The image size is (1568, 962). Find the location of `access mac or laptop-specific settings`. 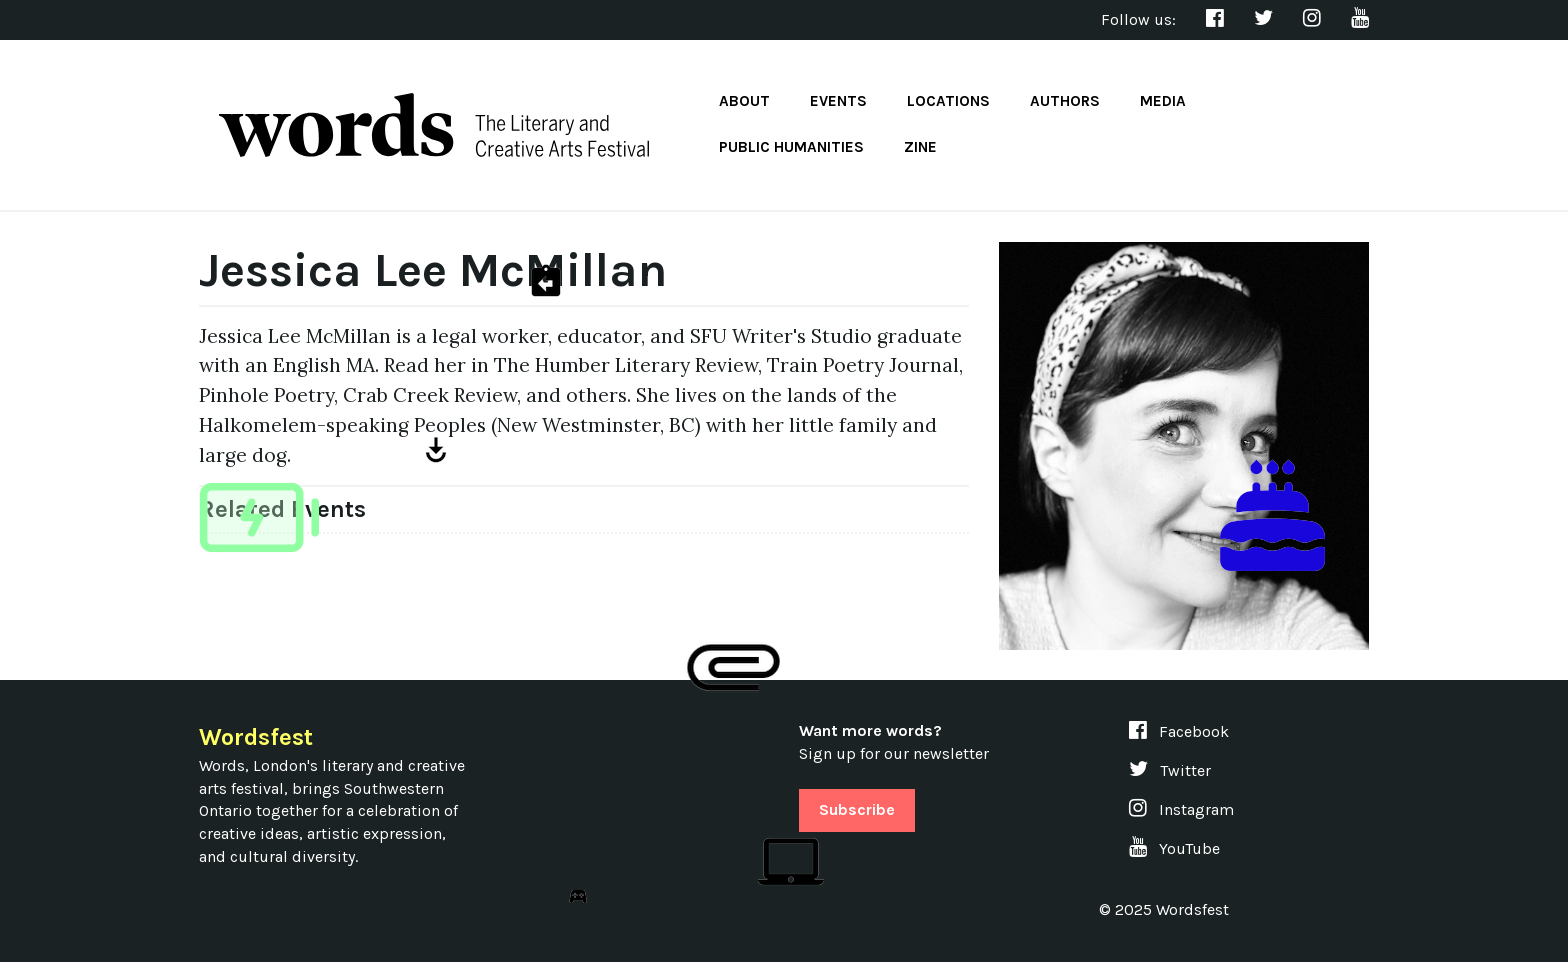

access mac or laptop-specific settings is located at coordinates (791, 863).